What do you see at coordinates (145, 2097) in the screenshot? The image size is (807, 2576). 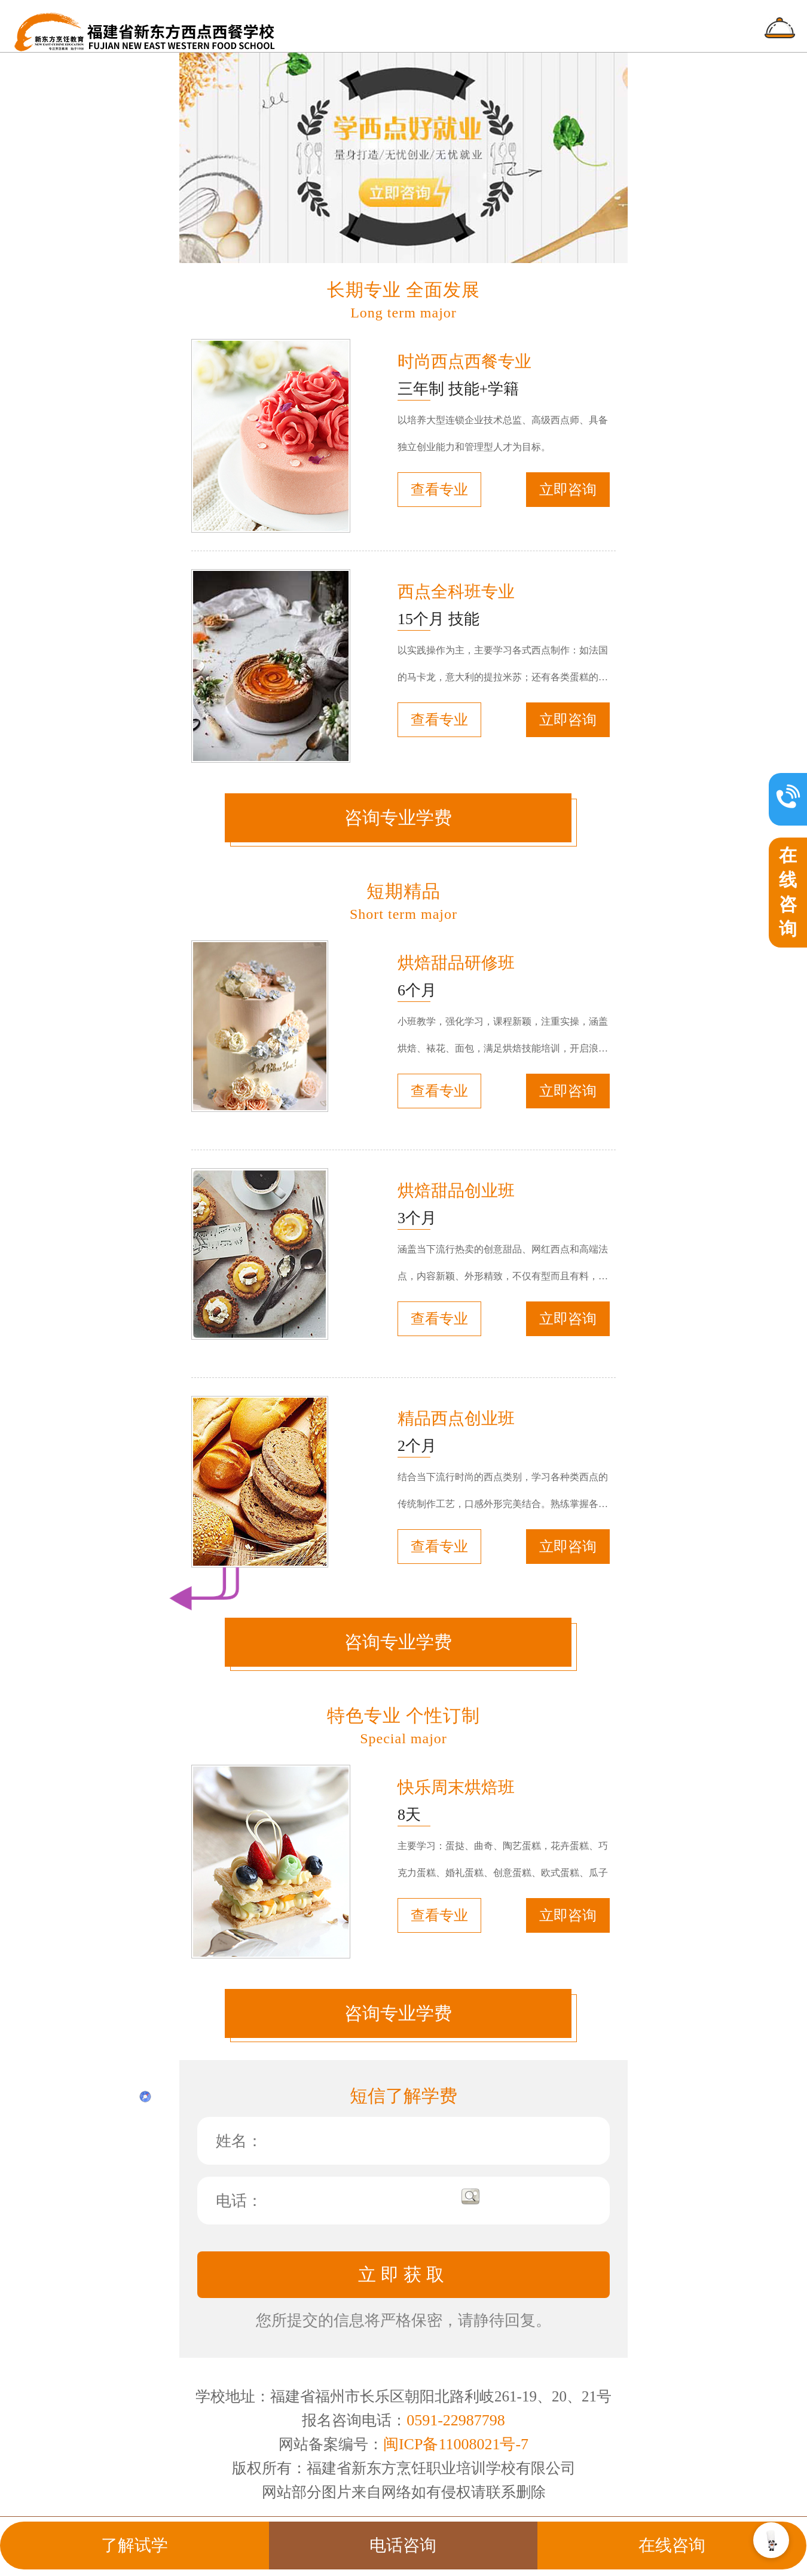 I see `open the web browser app` at bounding box center [145, 2097].